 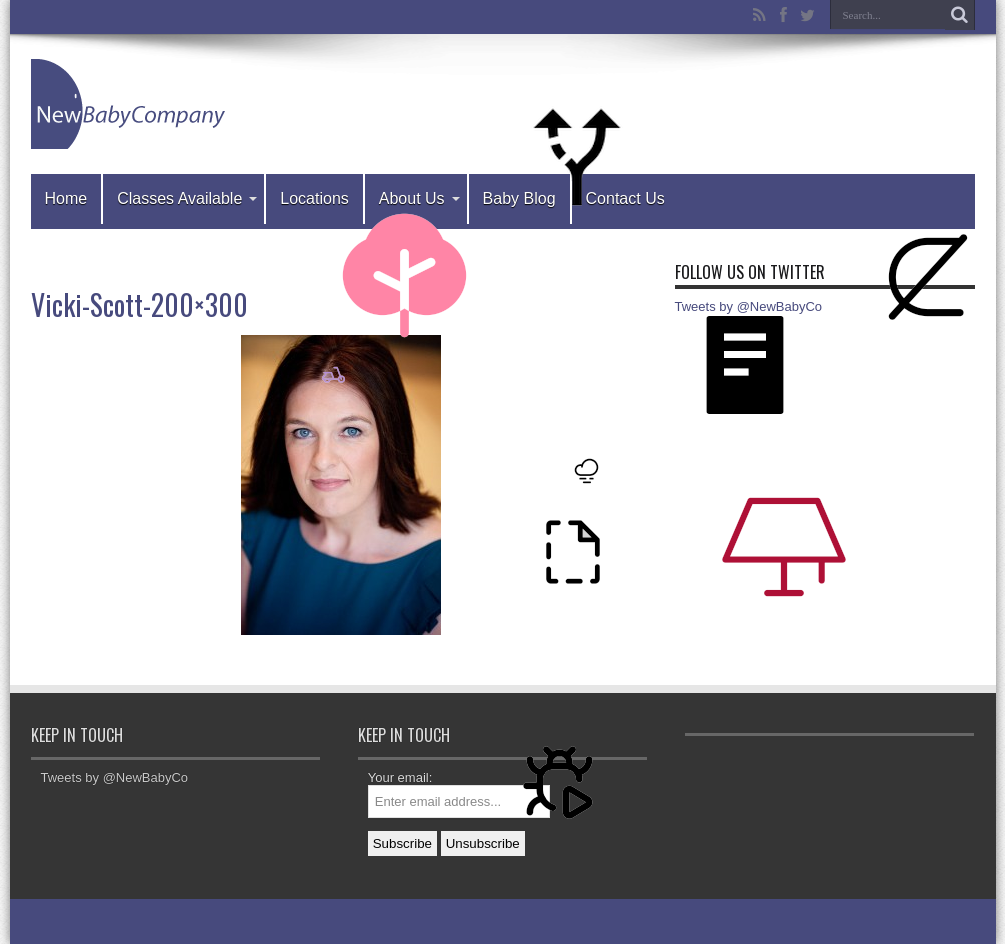 What do you see at coordinates (586, 470) in the screenshot?
I see `indicates foggy weather conditions` at bounding box center [586, 470].